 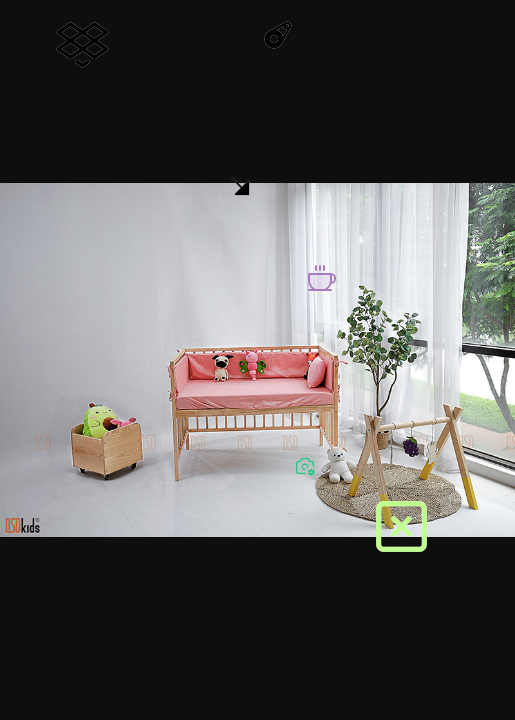 What do you see at coordinates (321, 279) in the screenshot?
I see `find nearby coffee shops or cafés` at bounding box center [321, 279].